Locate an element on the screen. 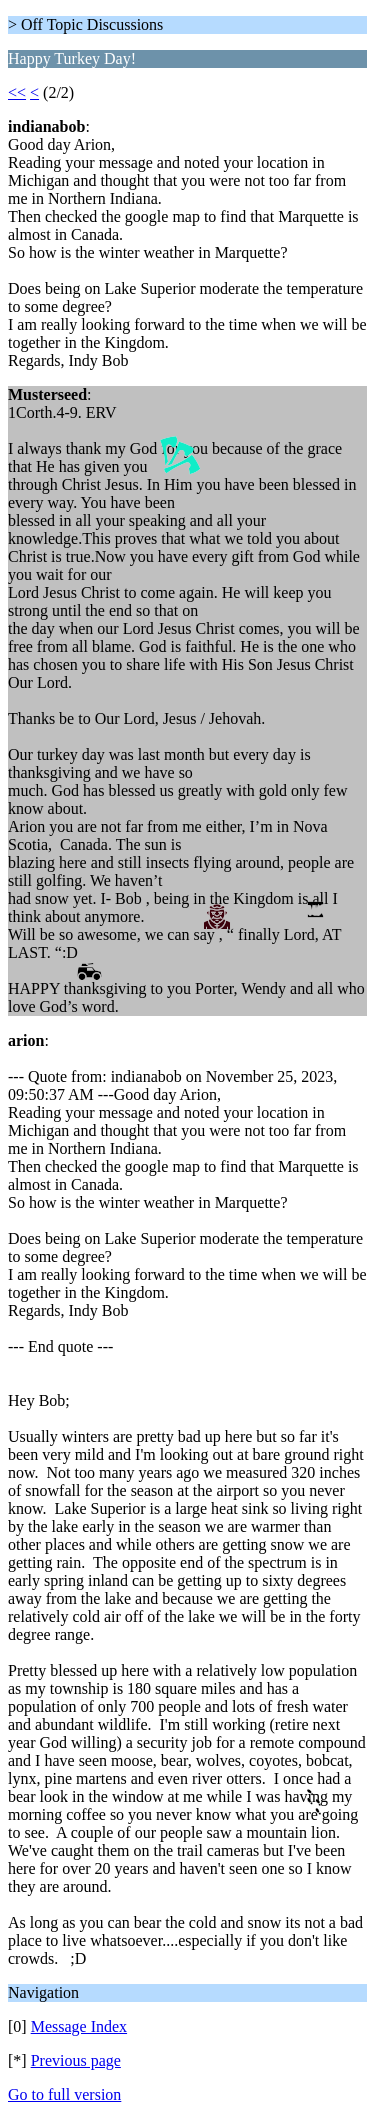 The image size is (375, 2112). select jeep or off-road vehicle is located at coordinates (89, 971).